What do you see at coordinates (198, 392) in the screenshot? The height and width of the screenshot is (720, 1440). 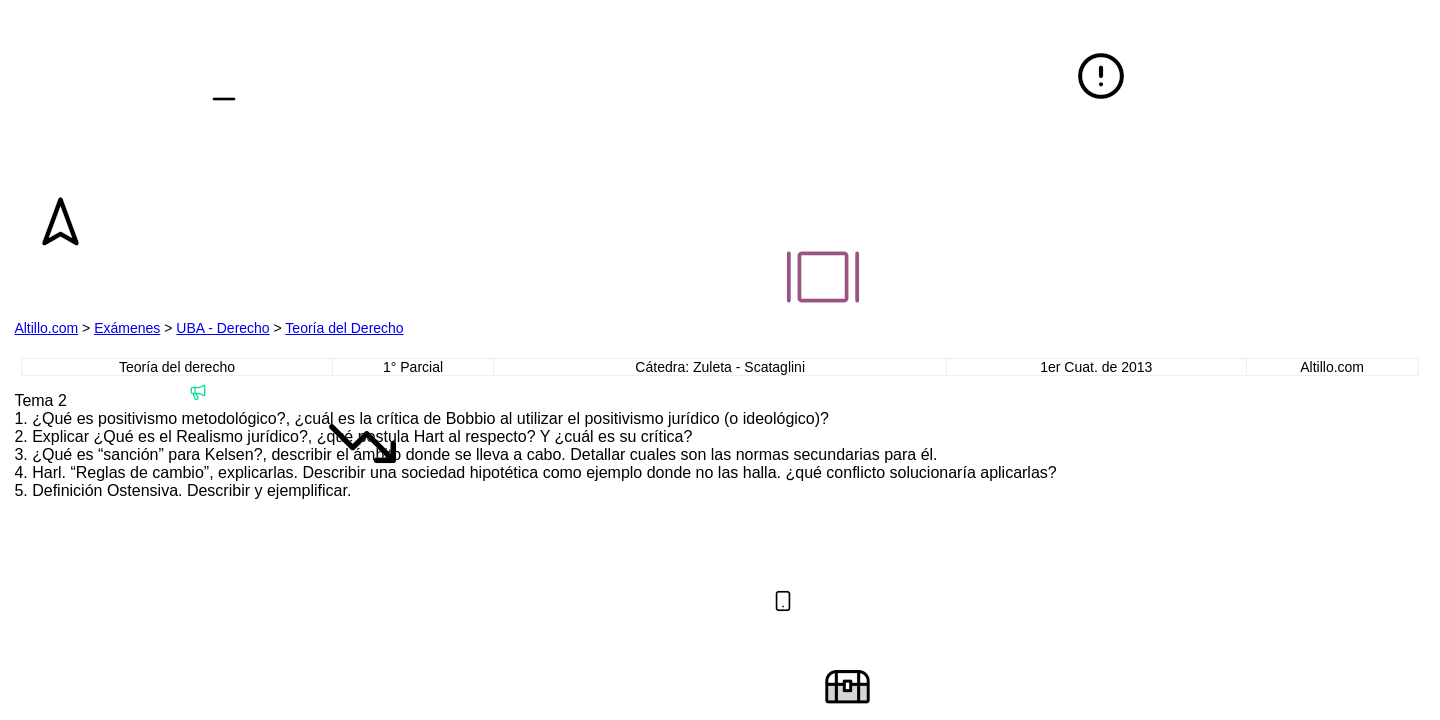 I see `make an announcement or broadcast` at bounding box center [198, 392].